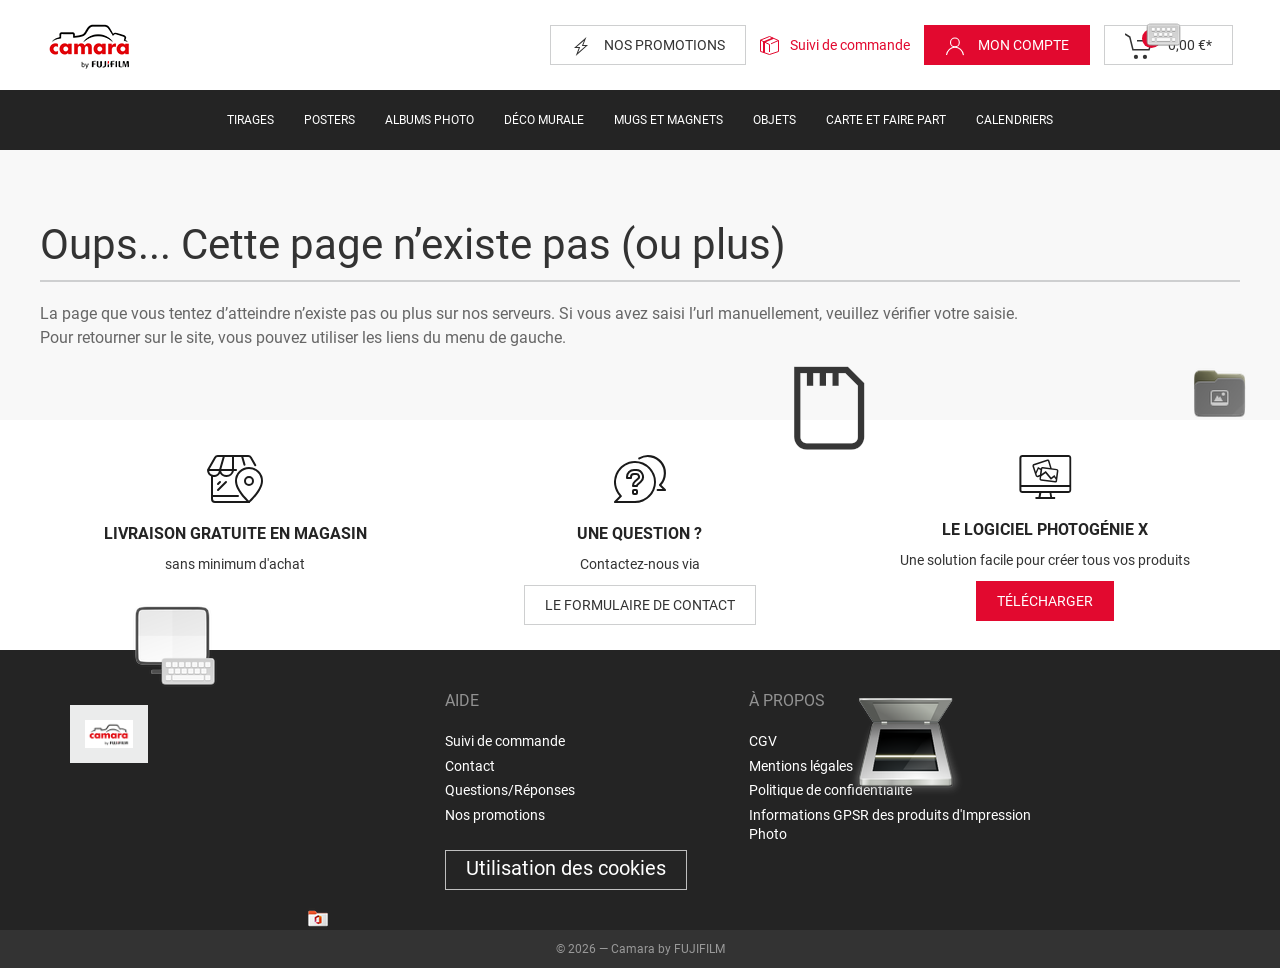 This screenshot has height=968, width=1280. I want to click on access scanner device settings, so click(907, 746).